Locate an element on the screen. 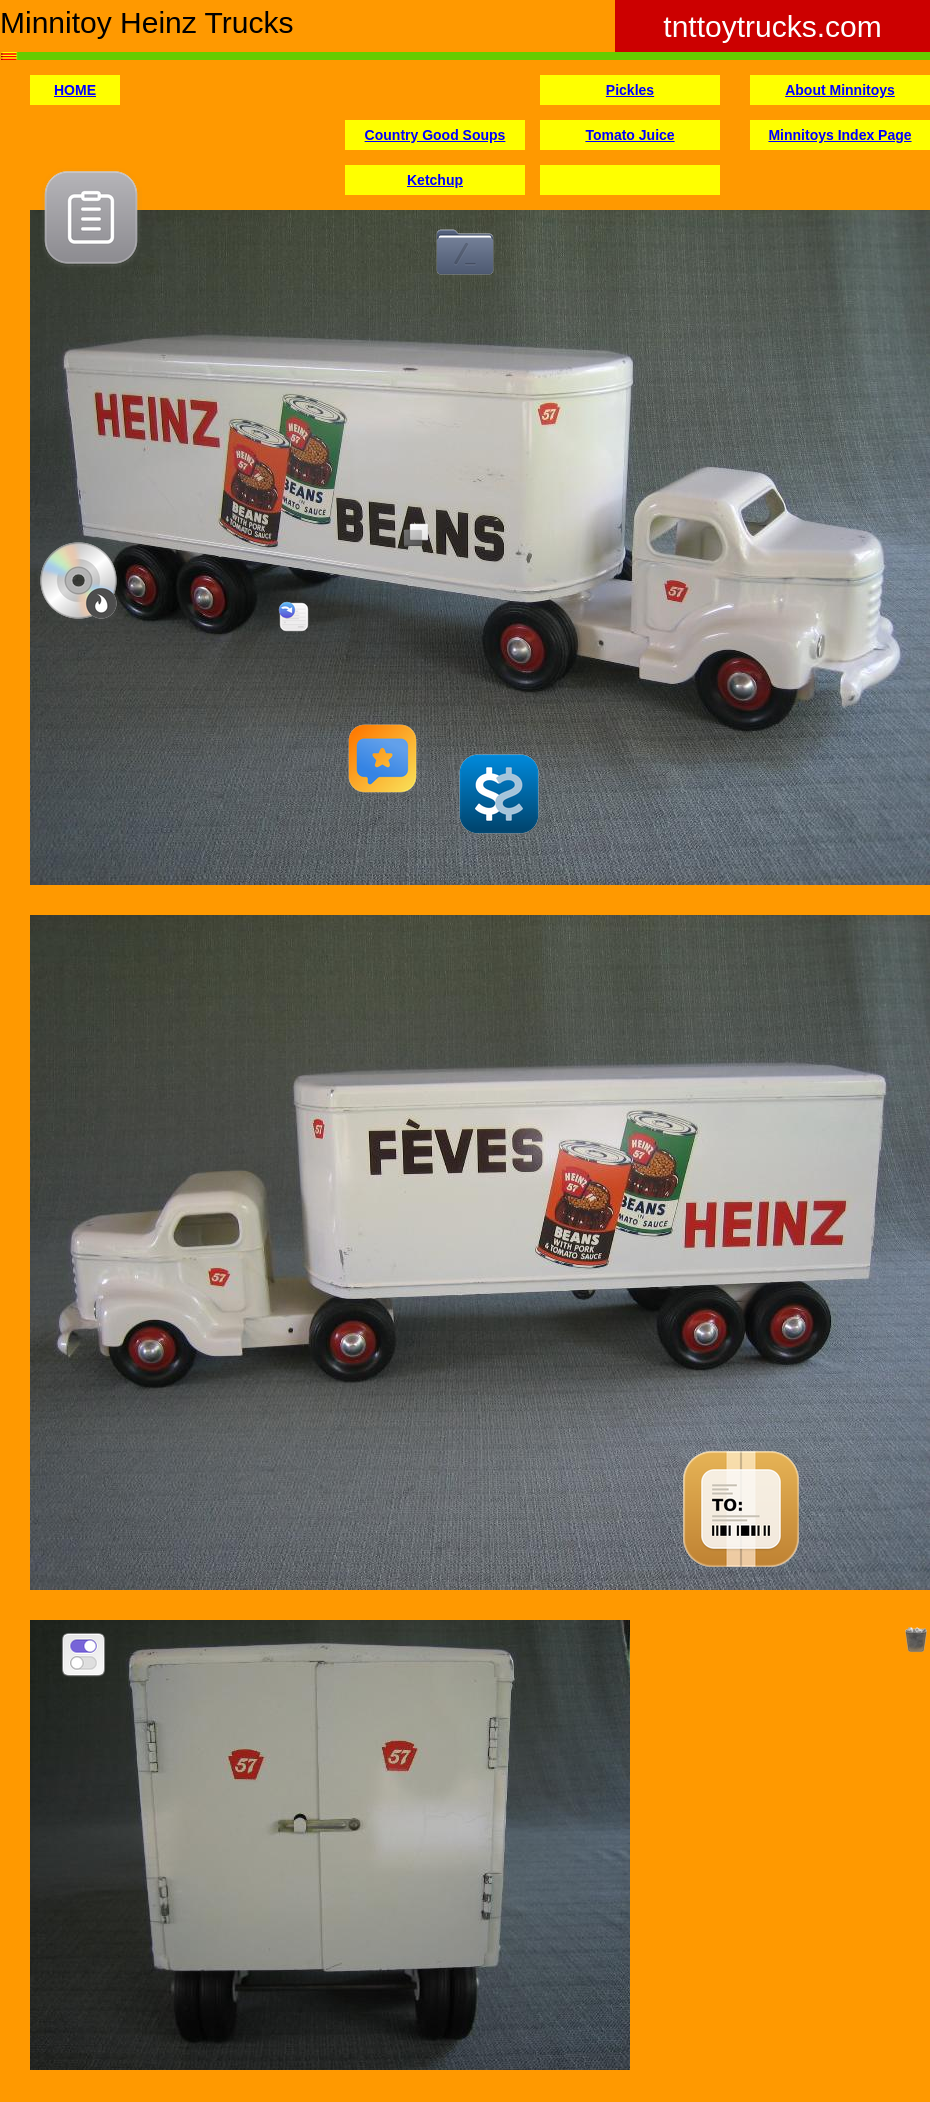 Image resolution: width=930 pixels, height=2102 pixels. access clipboard history is located at coordinates (91, 219).